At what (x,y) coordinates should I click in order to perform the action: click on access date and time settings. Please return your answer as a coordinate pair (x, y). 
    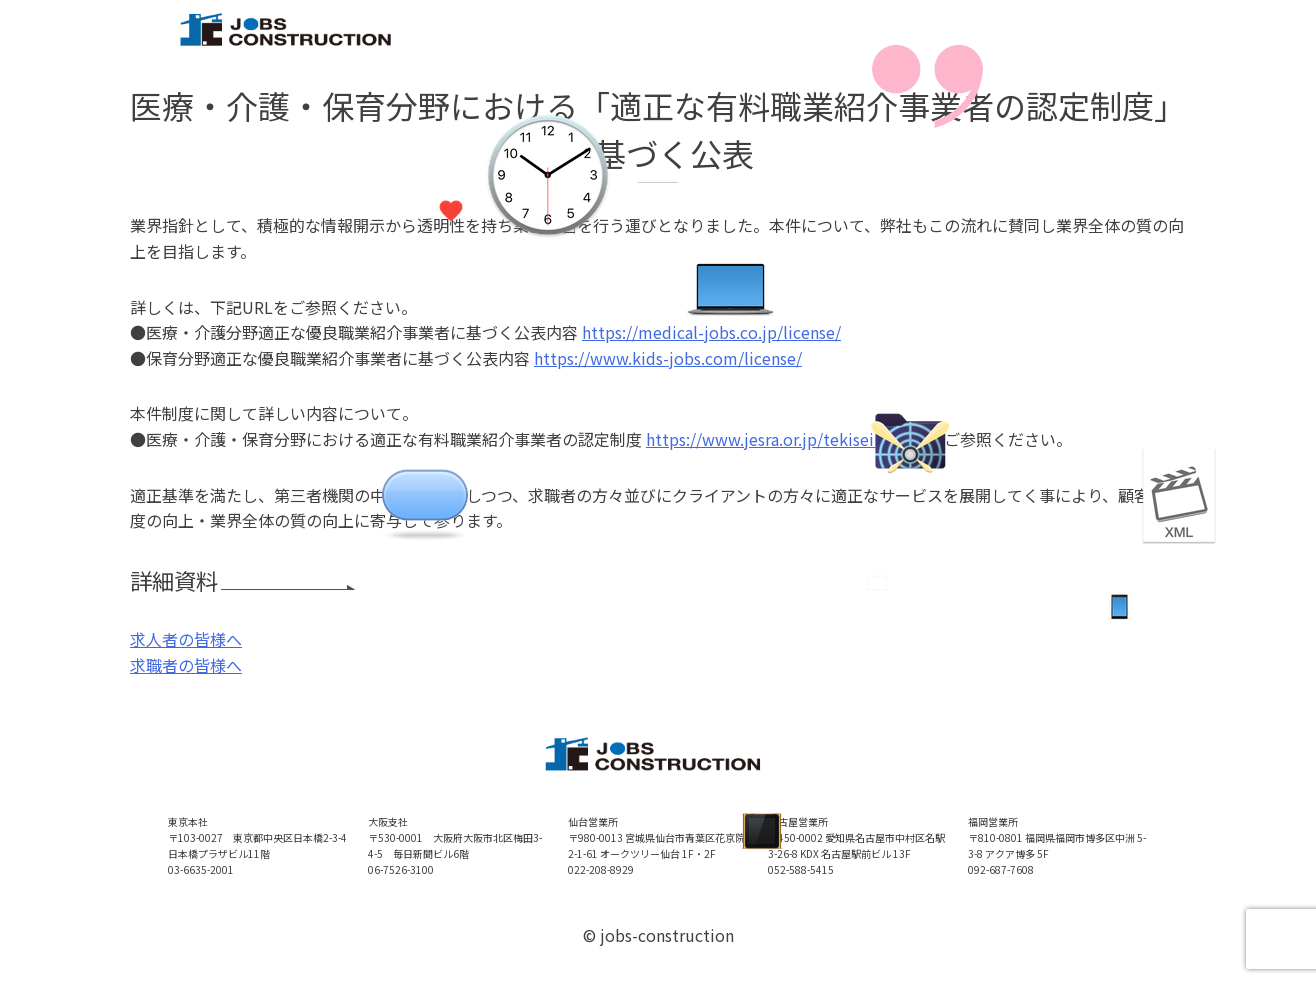
    Looking at the image, I should click on (548, 175).